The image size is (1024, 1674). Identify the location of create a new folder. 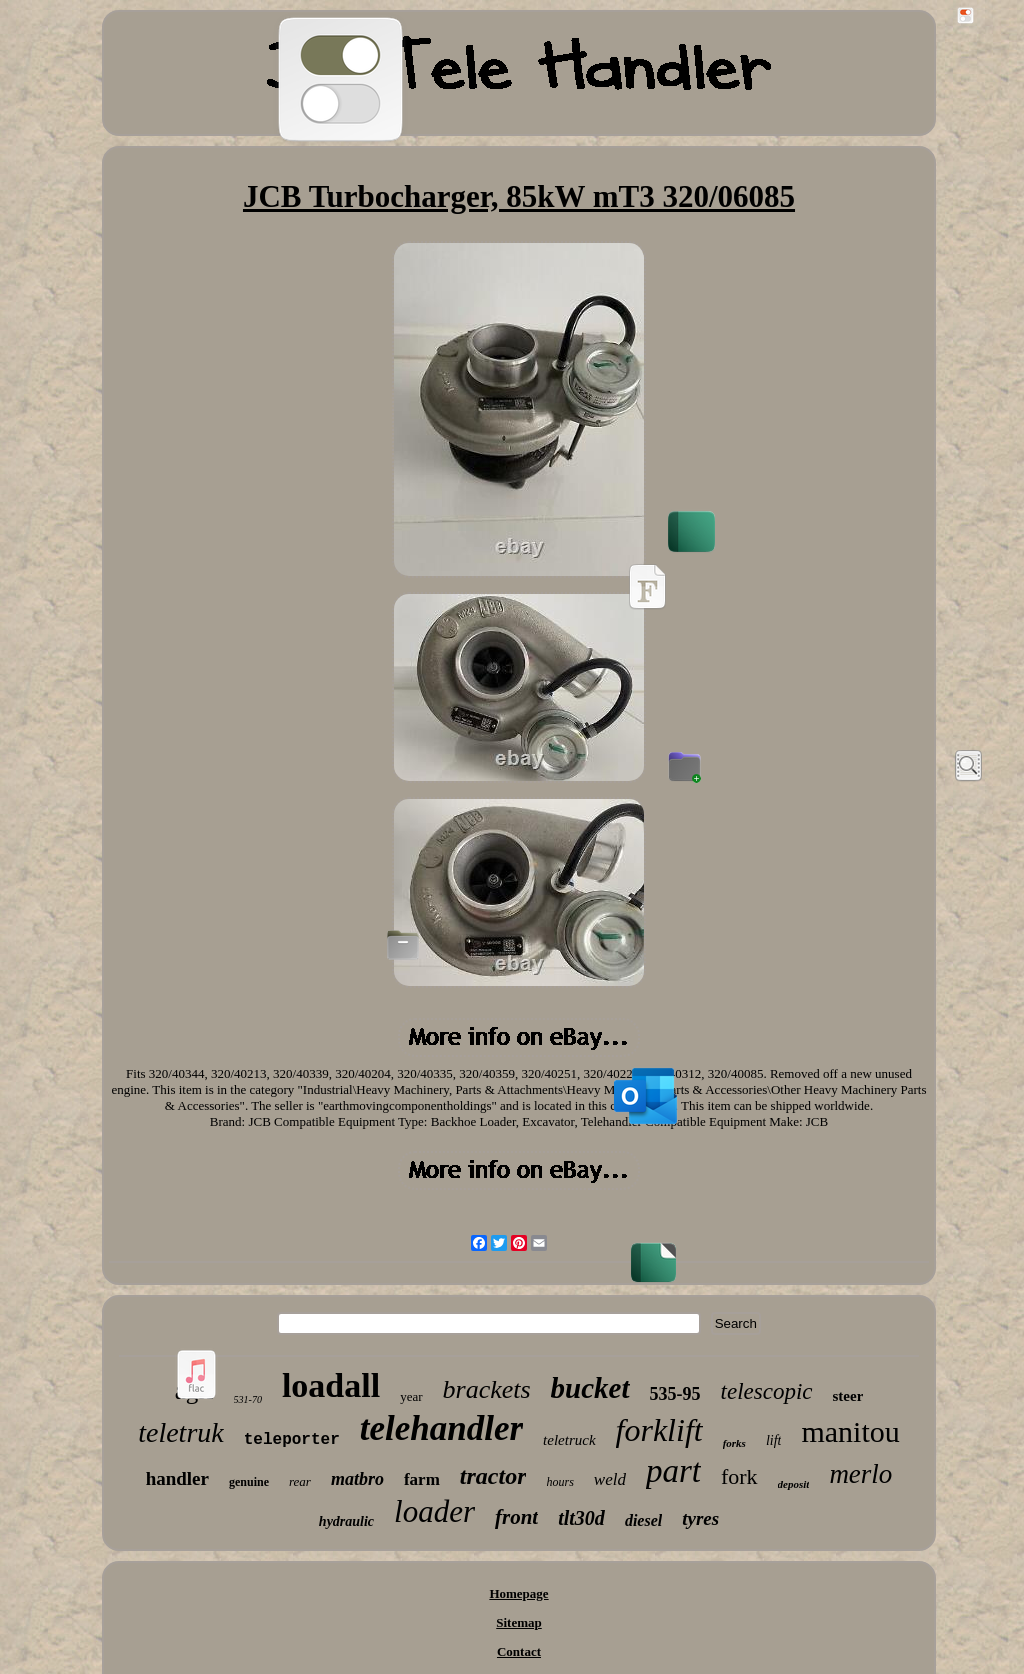
(684, 766).